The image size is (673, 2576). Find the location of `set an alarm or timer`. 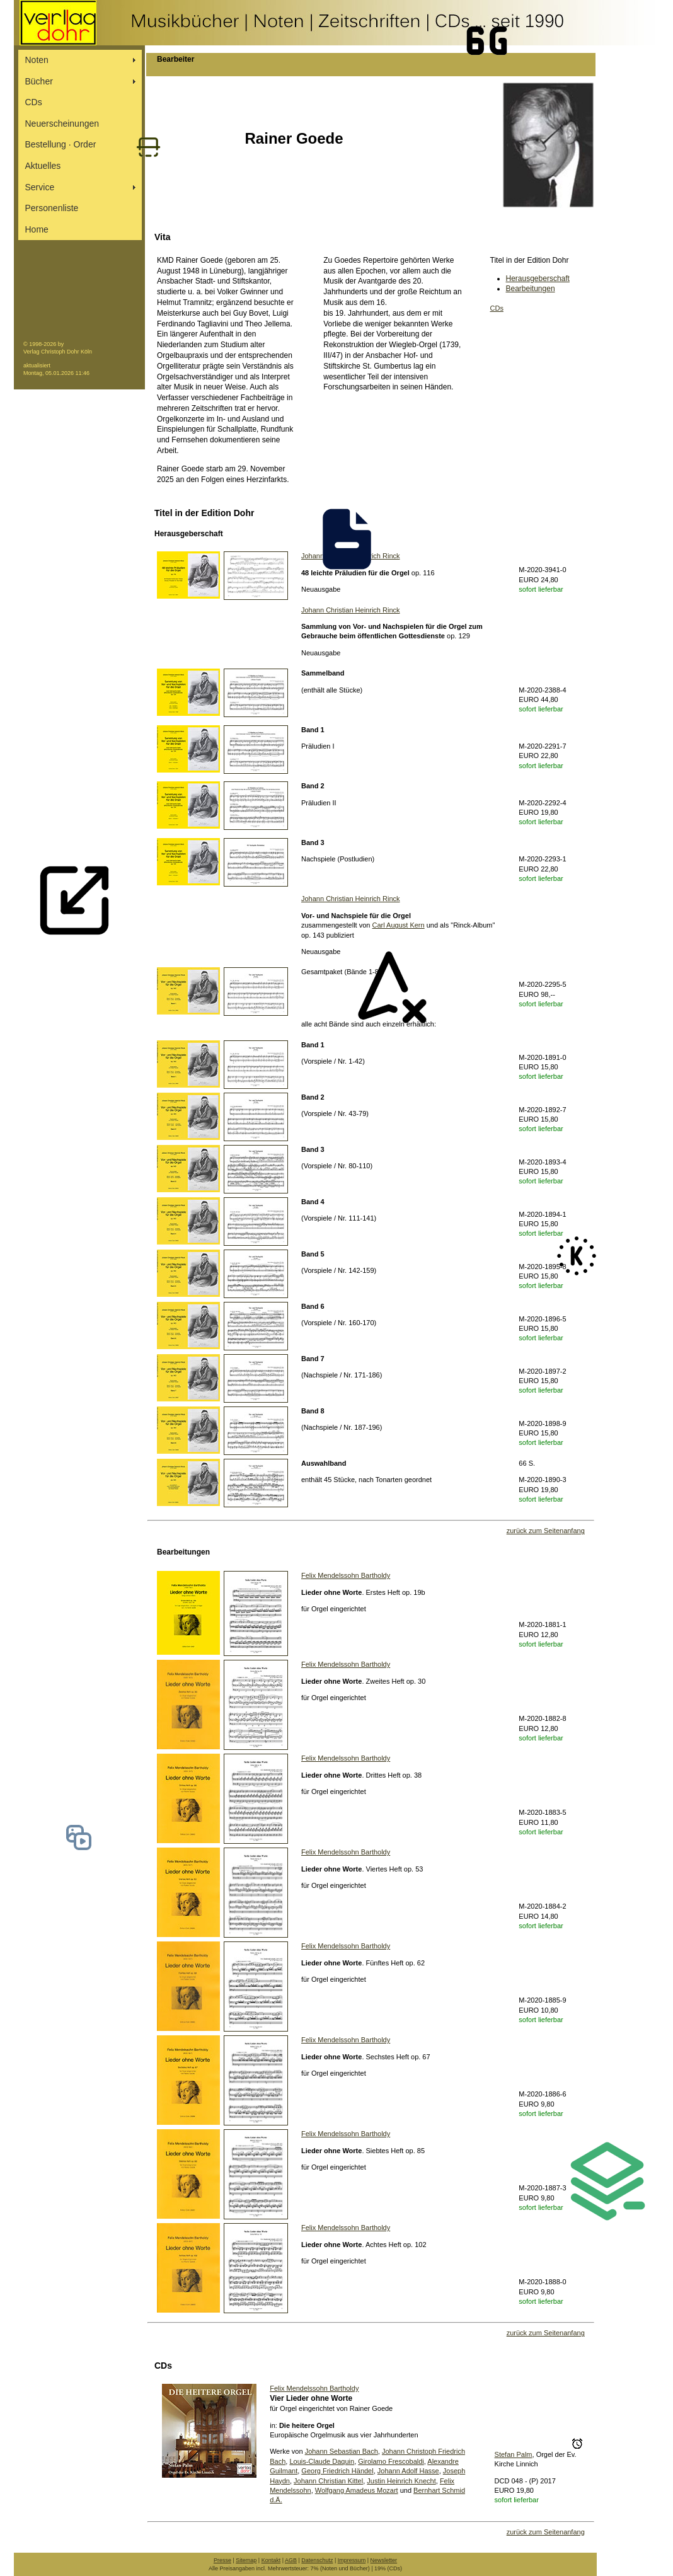

set an alarm or timer is located at coordinates (577, 2444).